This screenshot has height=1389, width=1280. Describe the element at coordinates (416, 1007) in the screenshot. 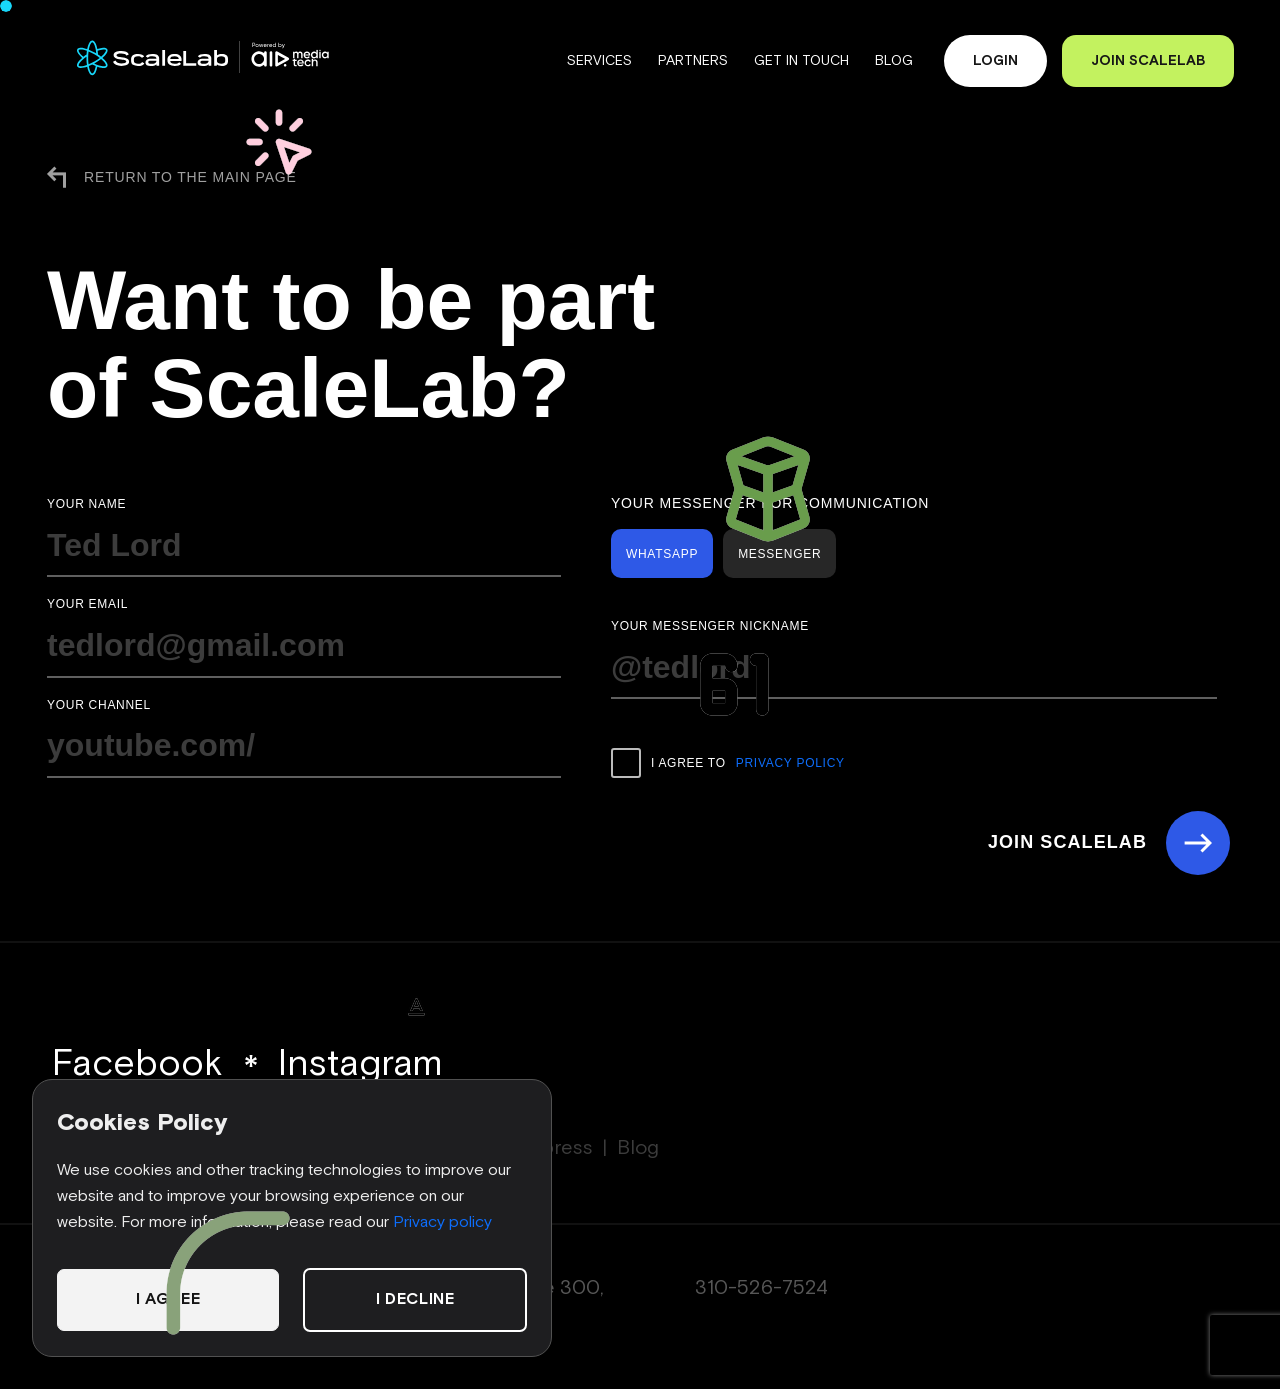

I see `format or style text` at that location.